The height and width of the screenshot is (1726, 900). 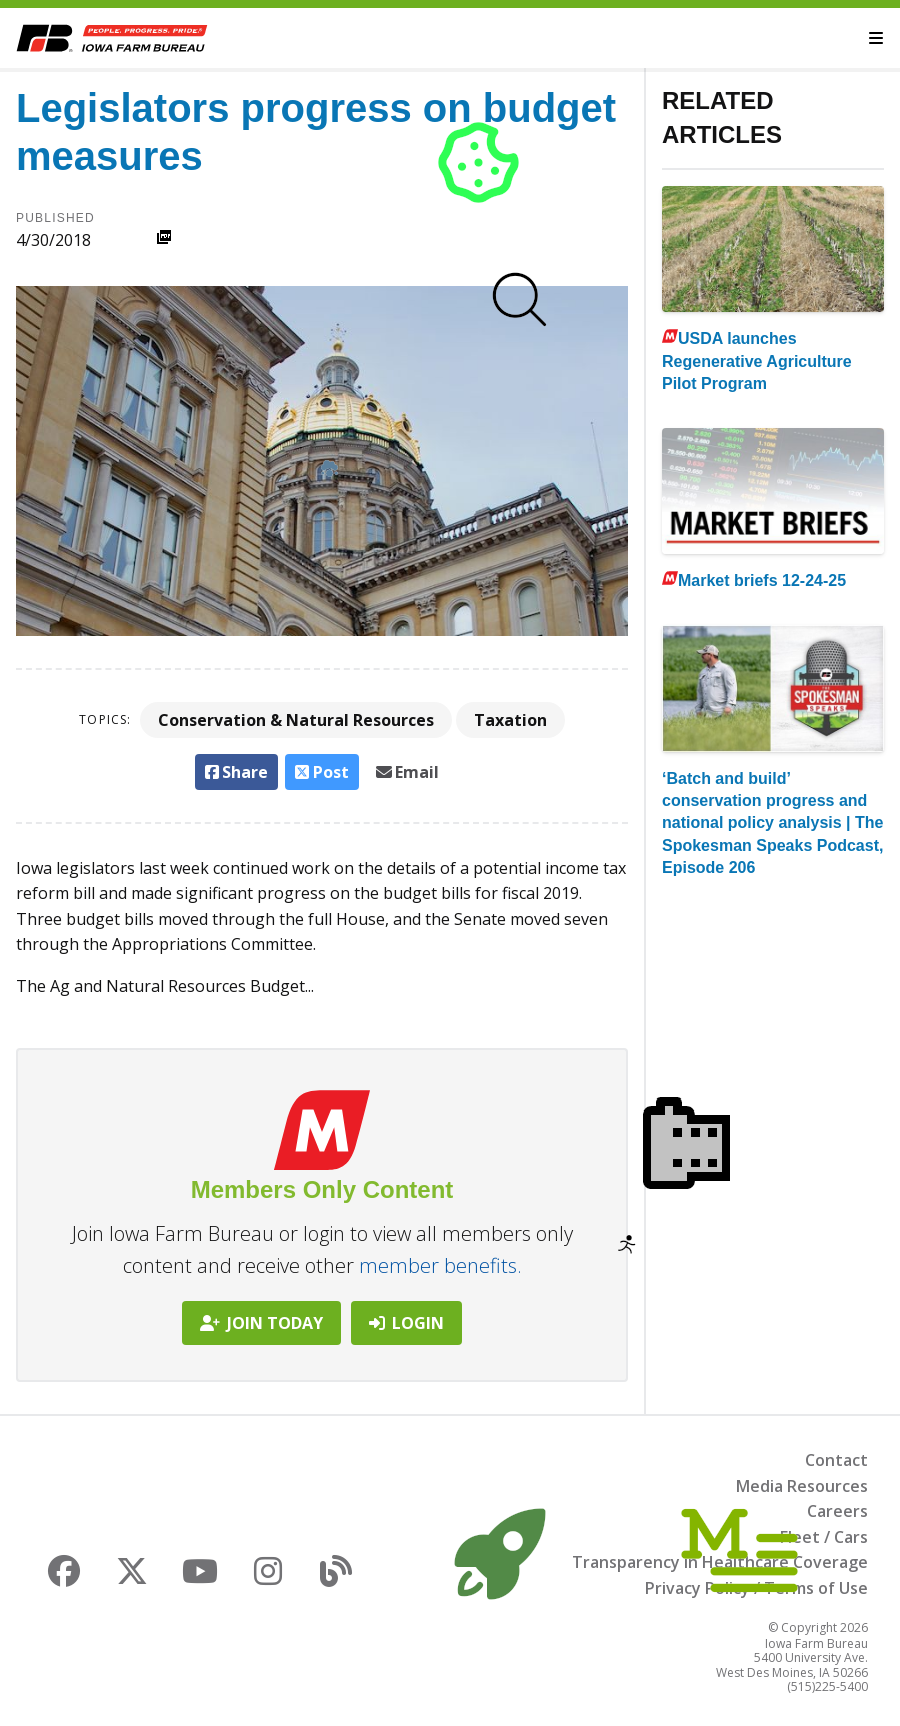 I want to click on access photos from camera roll, so click(x=686, y=1145).